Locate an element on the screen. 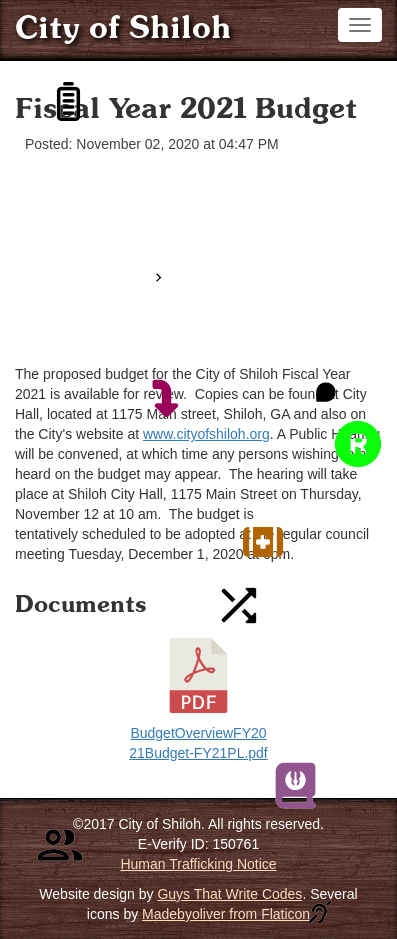  access first aid or medical help resources is located at coordinates (263, 542).